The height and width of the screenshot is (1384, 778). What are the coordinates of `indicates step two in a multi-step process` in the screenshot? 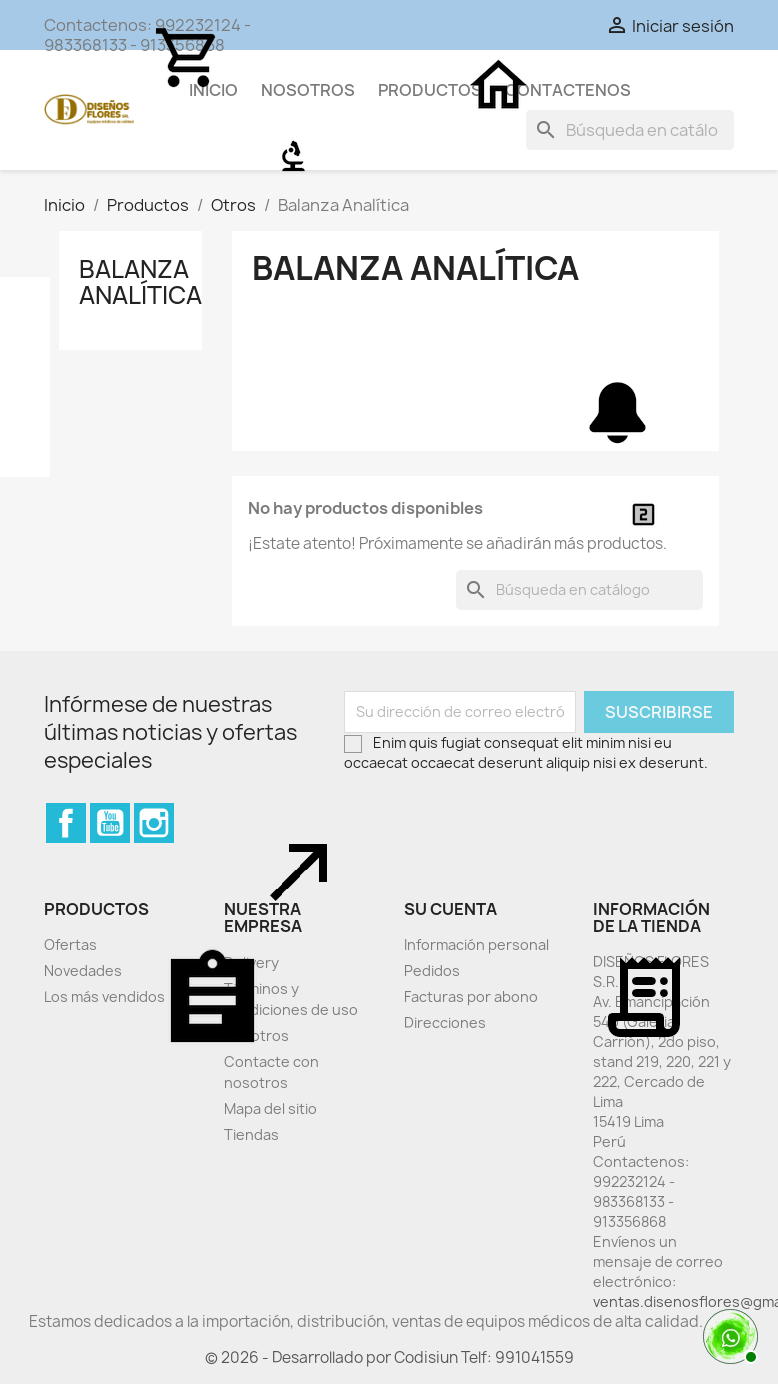 It's located at (643, 514).